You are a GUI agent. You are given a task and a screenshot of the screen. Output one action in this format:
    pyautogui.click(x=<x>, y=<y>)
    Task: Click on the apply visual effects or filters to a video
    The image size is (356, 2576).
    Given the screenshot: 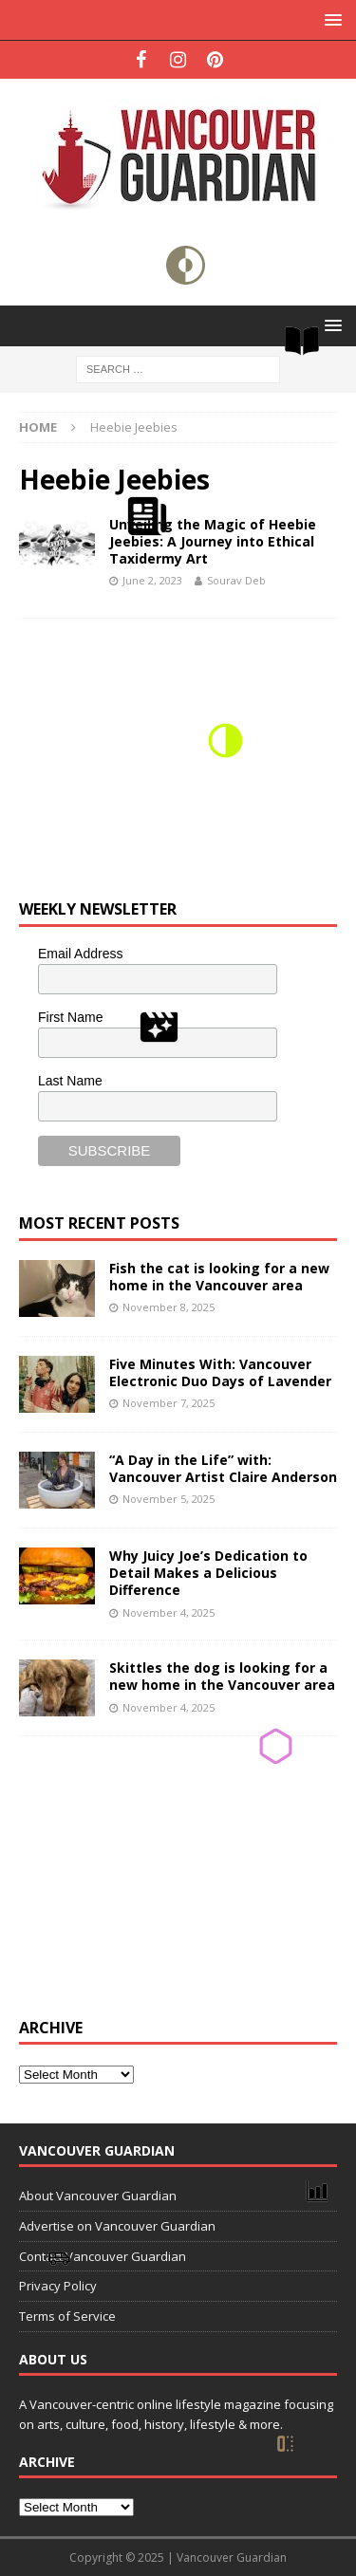 What is the action you would take?
    pyautogui.click(x=159, y=1027)
    